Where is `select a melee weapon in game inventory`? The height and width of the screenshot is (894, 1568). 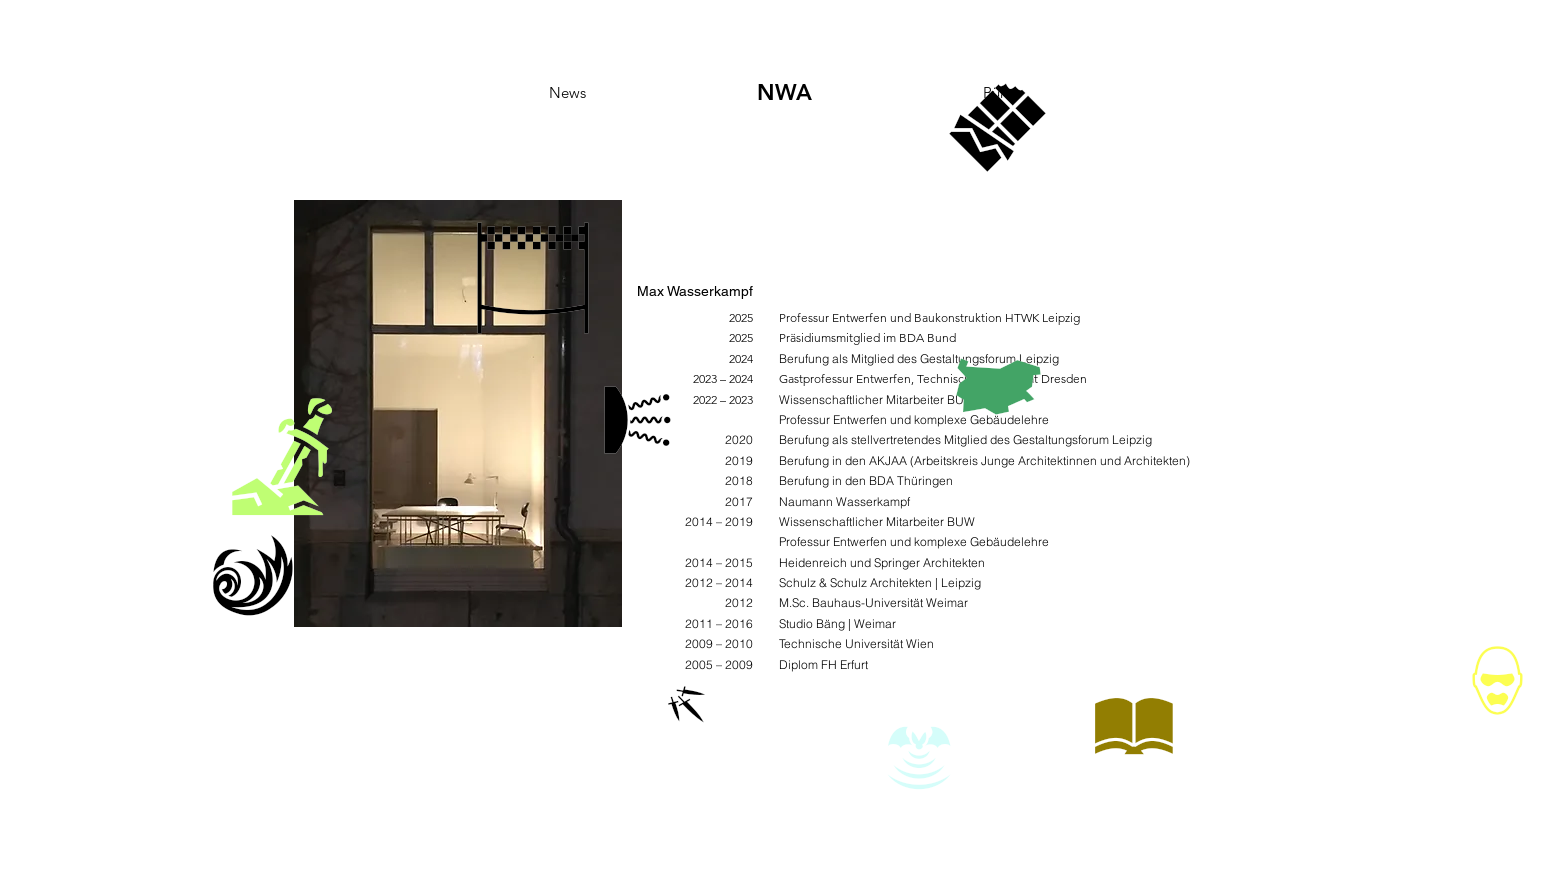
select a melee weapon in game inventory is located at coordinates (290, 456).